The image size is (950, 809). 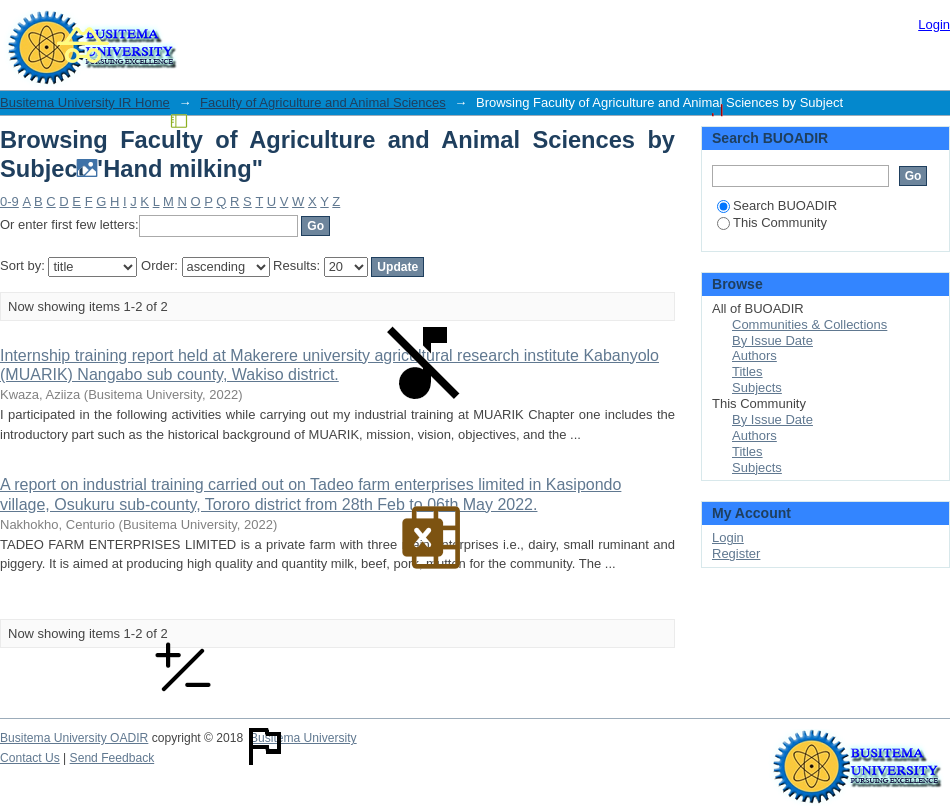 What do you see at coordinates (732, 99) in the screenshot?
I see `indicates weak cellular signal strength` at bounding box center [732, 99].